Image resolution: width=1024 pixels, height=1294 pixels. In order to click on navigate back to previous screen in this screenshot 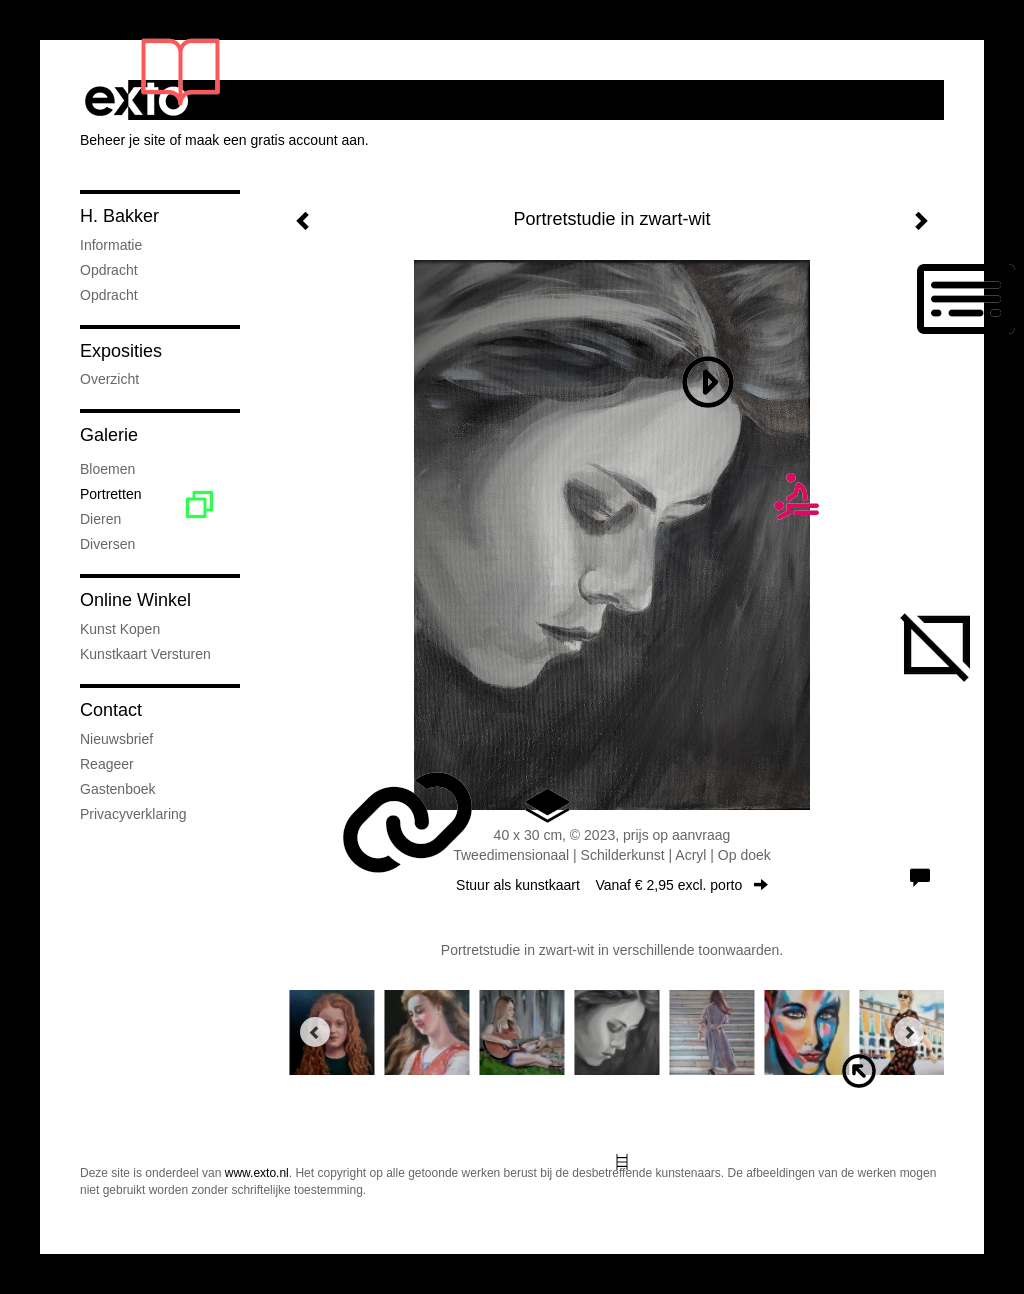, I will do `click(859, 1071)`.